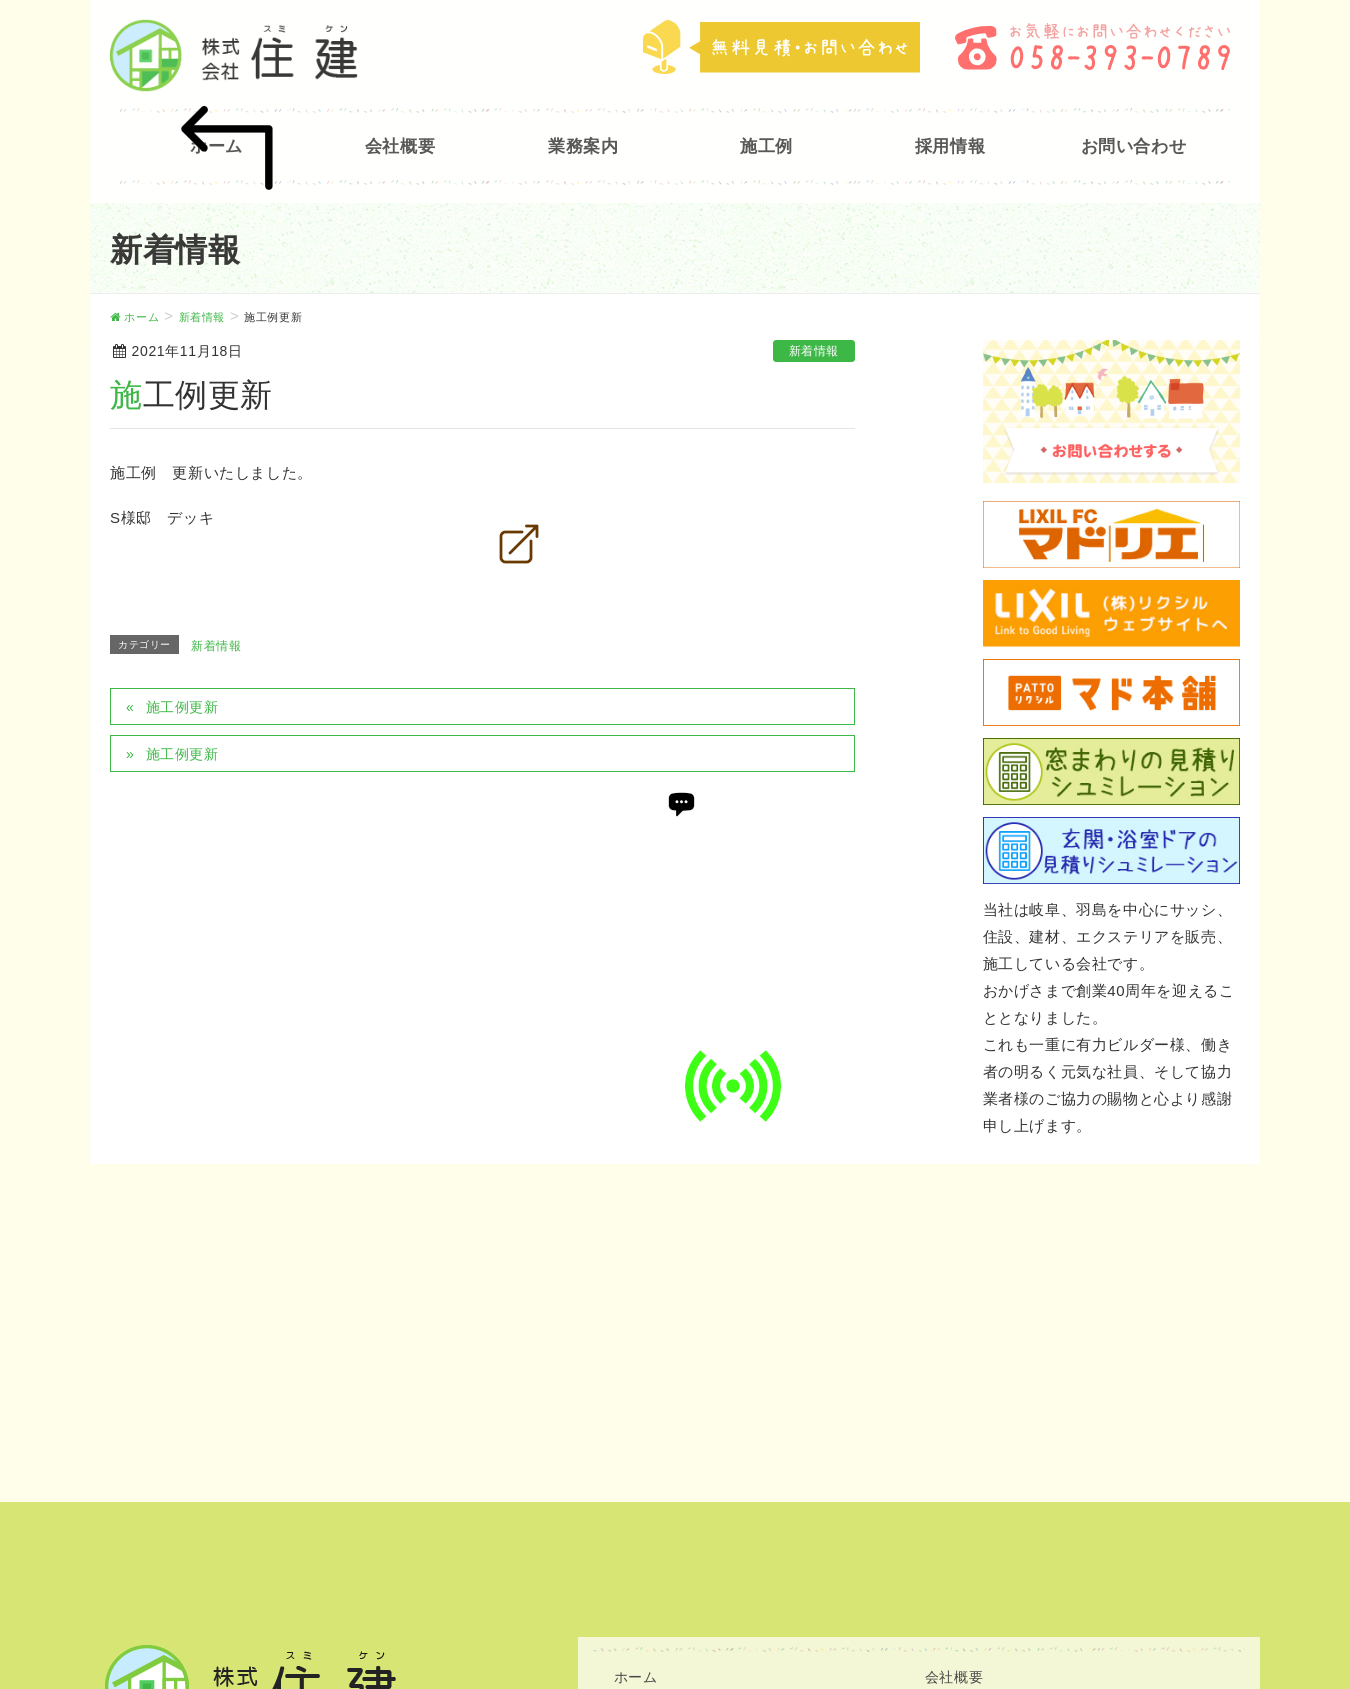 This screenshot has height=1689, width=1350. What do you see at coordinates (519, 544) in the screenshot?
I see `open link in a new tab or window` at bounding box center [519, 544].